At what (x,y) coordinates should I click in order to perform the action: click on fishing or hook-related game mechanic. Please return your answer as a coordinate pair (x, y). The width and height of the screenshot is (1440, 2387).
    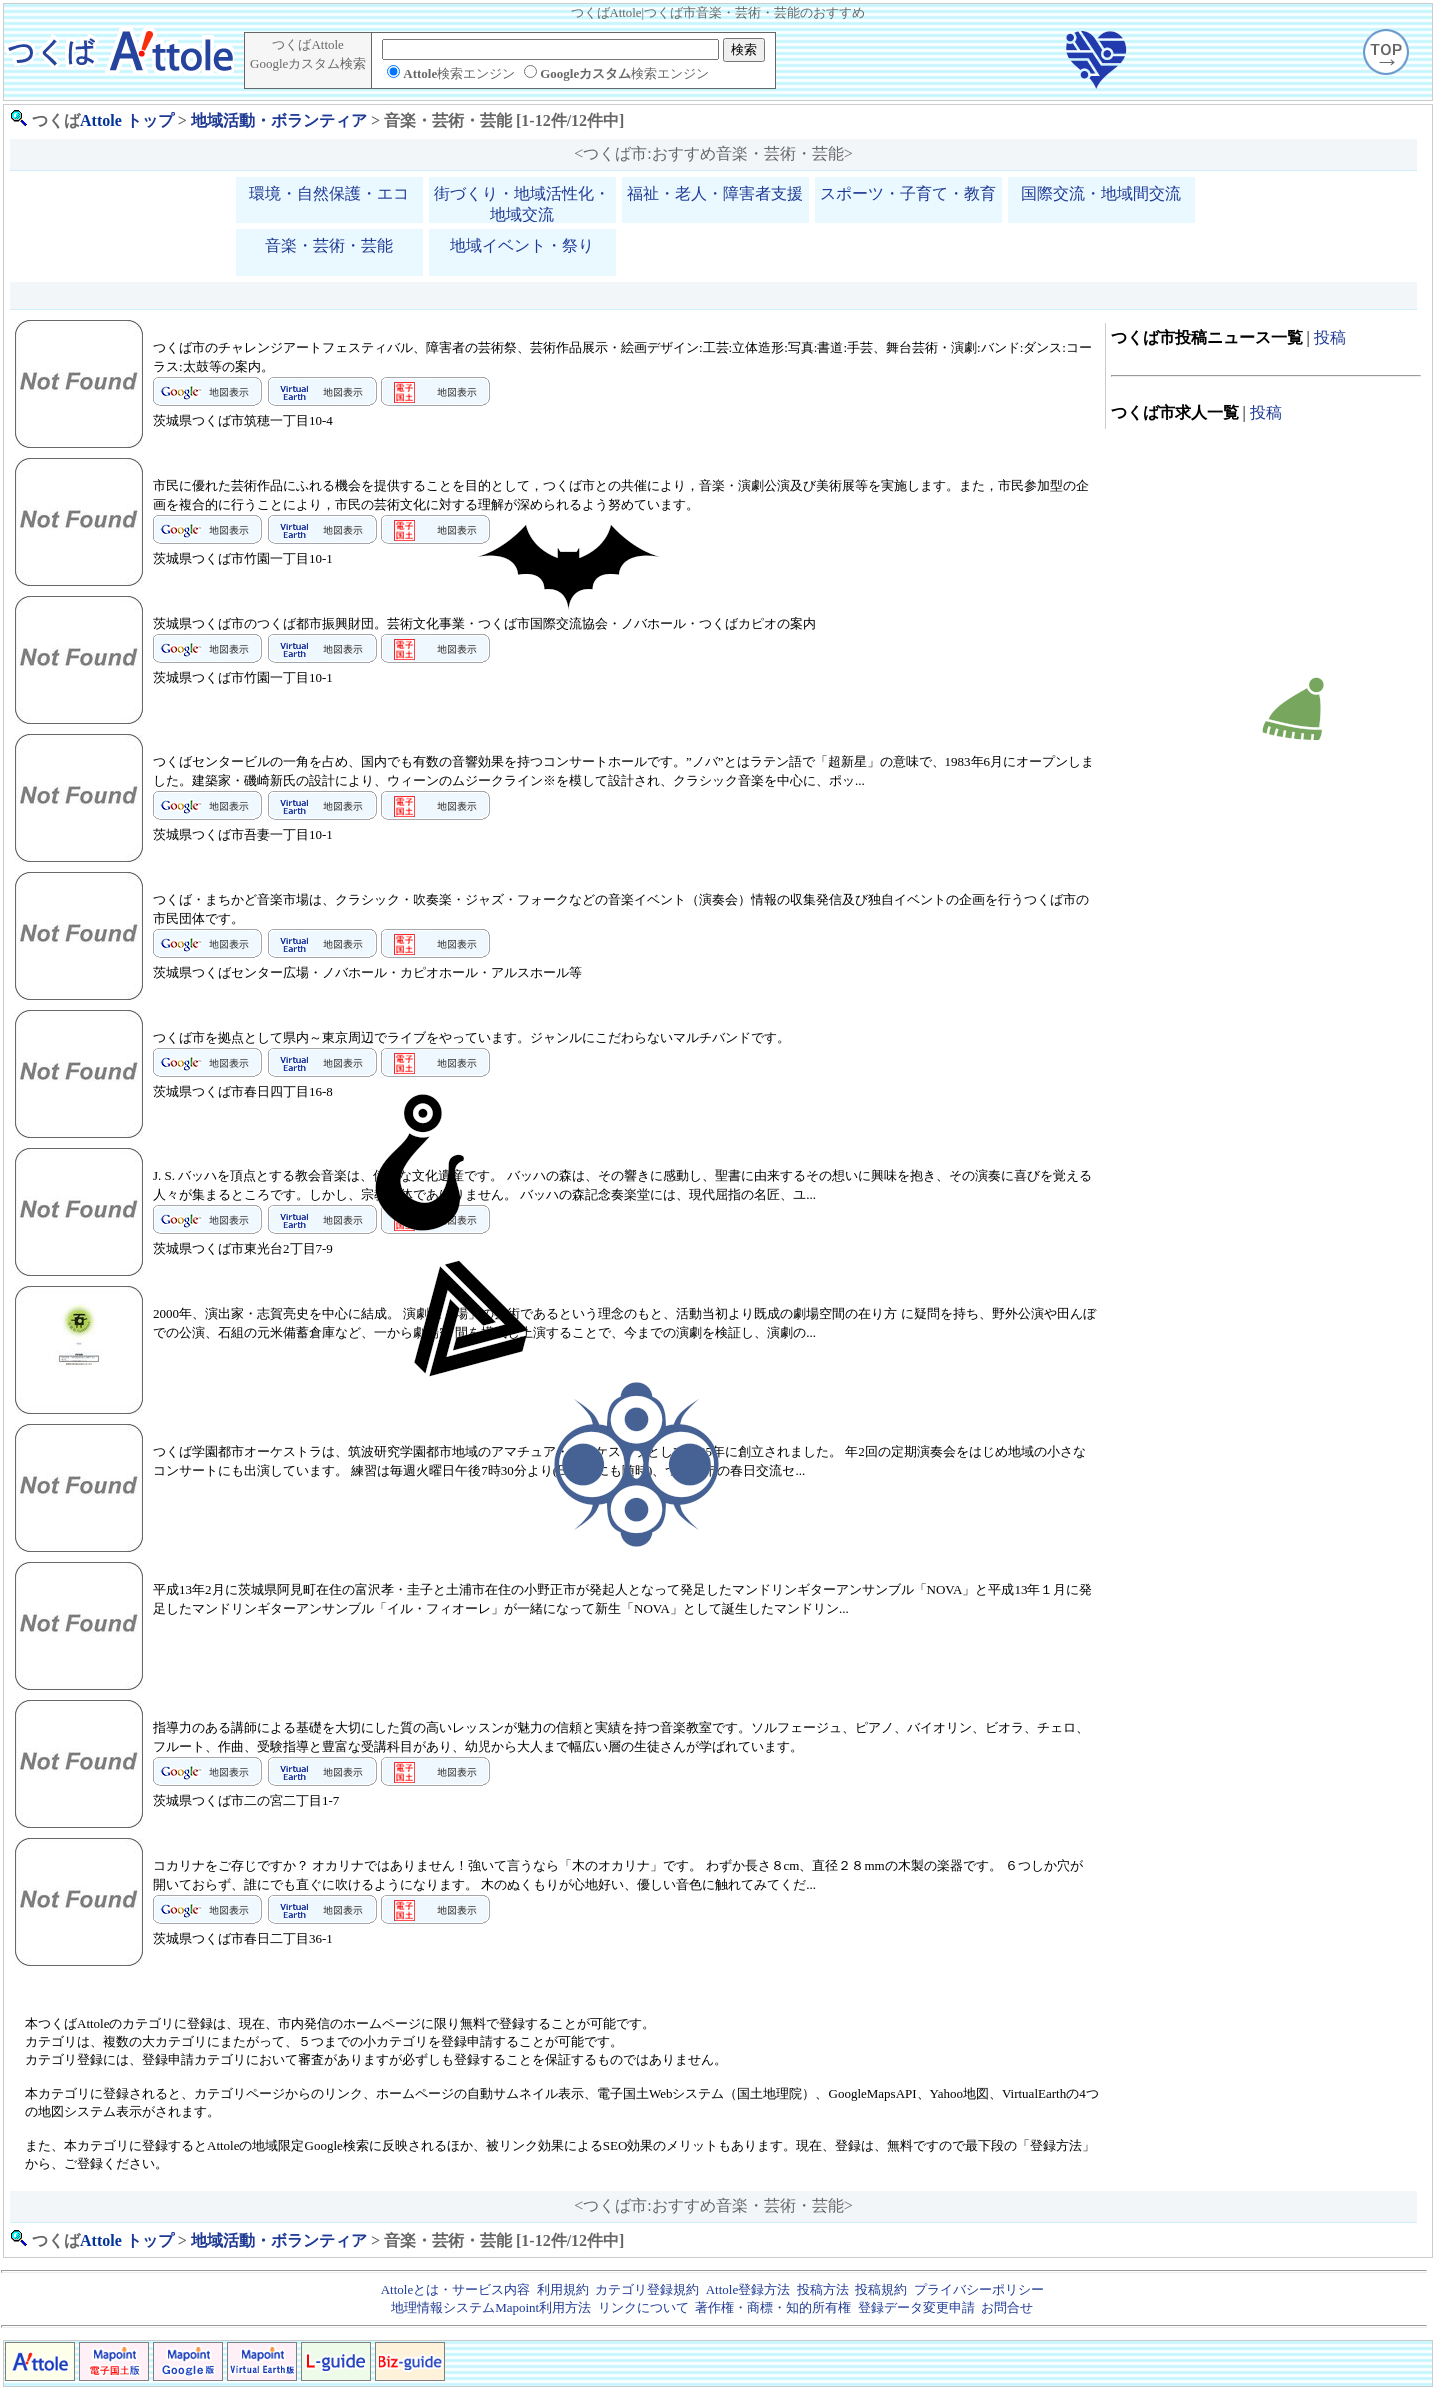
    Looking at the image, I should click on (420, 1163).